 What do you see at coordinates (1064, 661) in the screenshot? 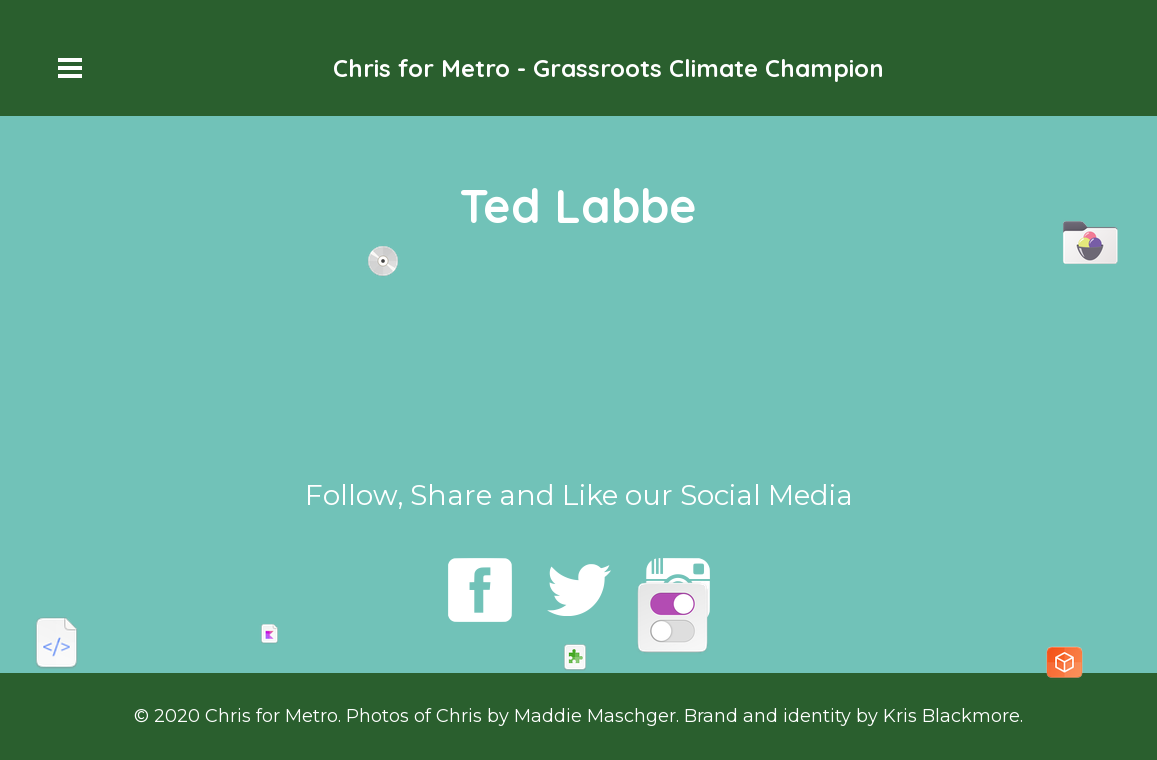
I see `3D model file in STL binary format` at bounding box center [1064, 661].